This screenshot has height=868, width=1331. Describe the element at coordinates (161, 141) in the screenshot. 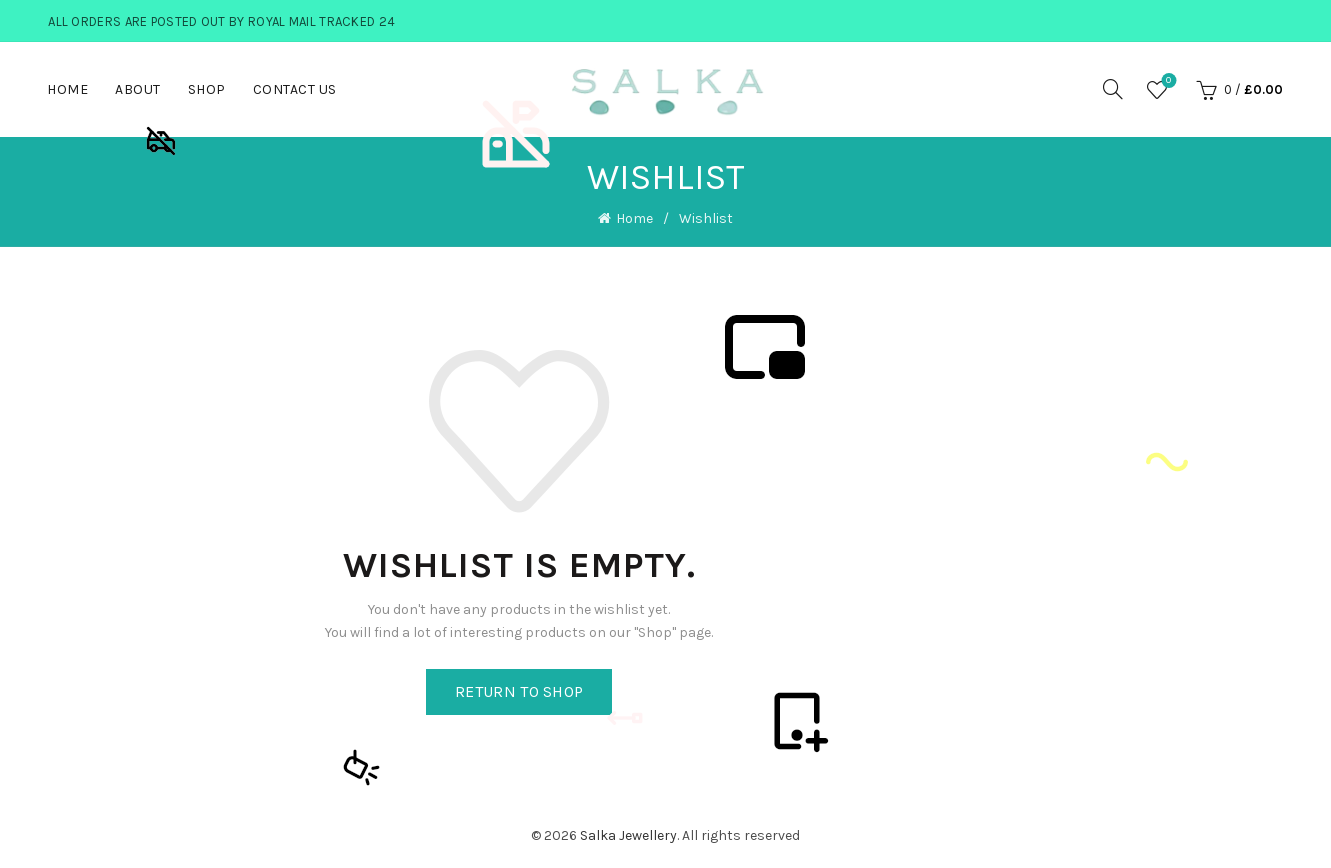

I see `vehicle unavailable or disabled` at that location.